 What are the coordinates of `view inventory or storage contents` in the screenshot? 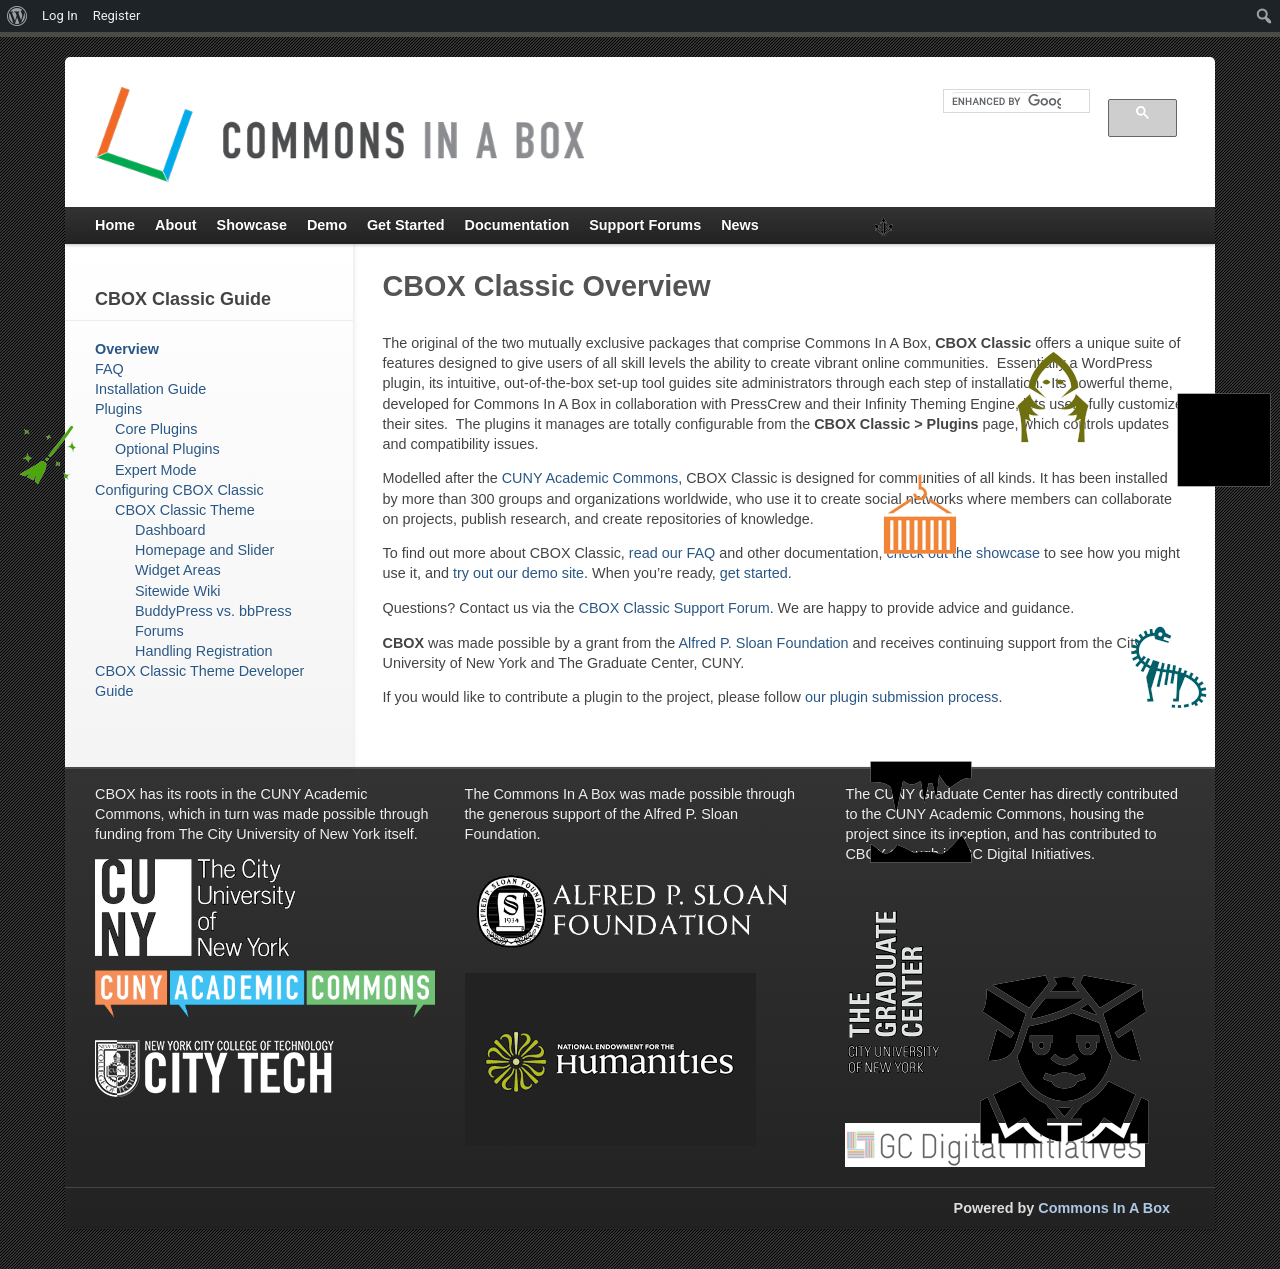 It's located at (920, 515).